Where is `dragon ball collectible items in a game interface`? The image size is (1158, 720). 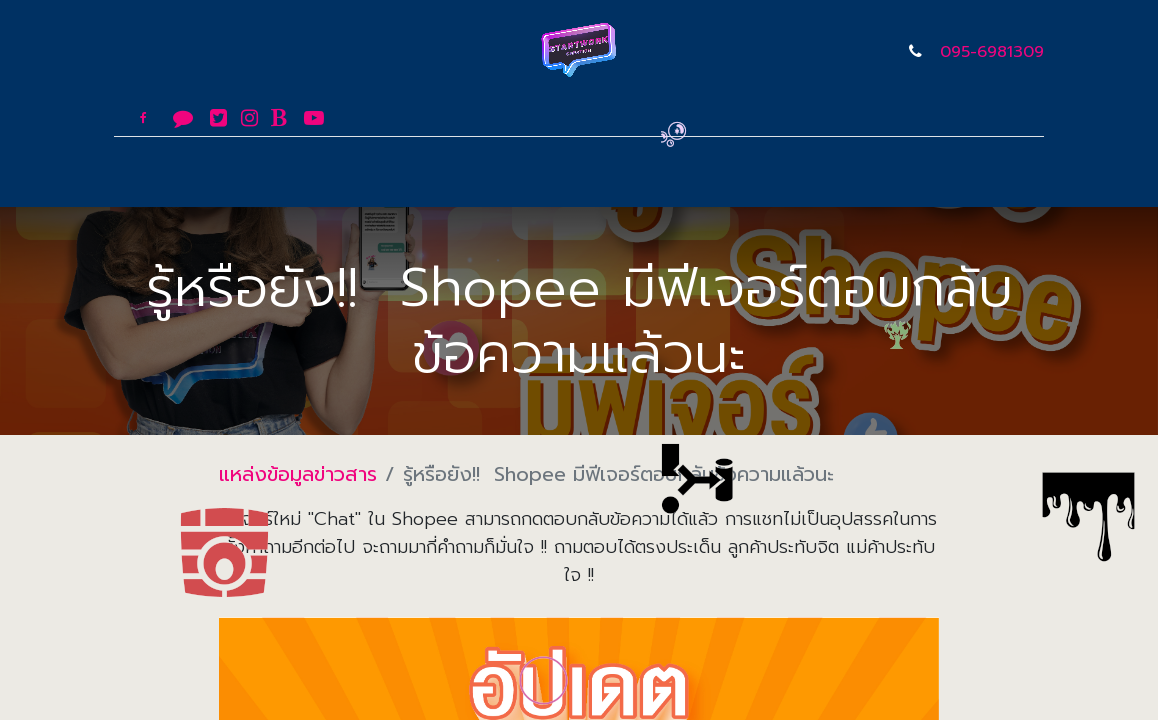 dragon ball collectible items in a game interface is located at coordinates (673, 134).